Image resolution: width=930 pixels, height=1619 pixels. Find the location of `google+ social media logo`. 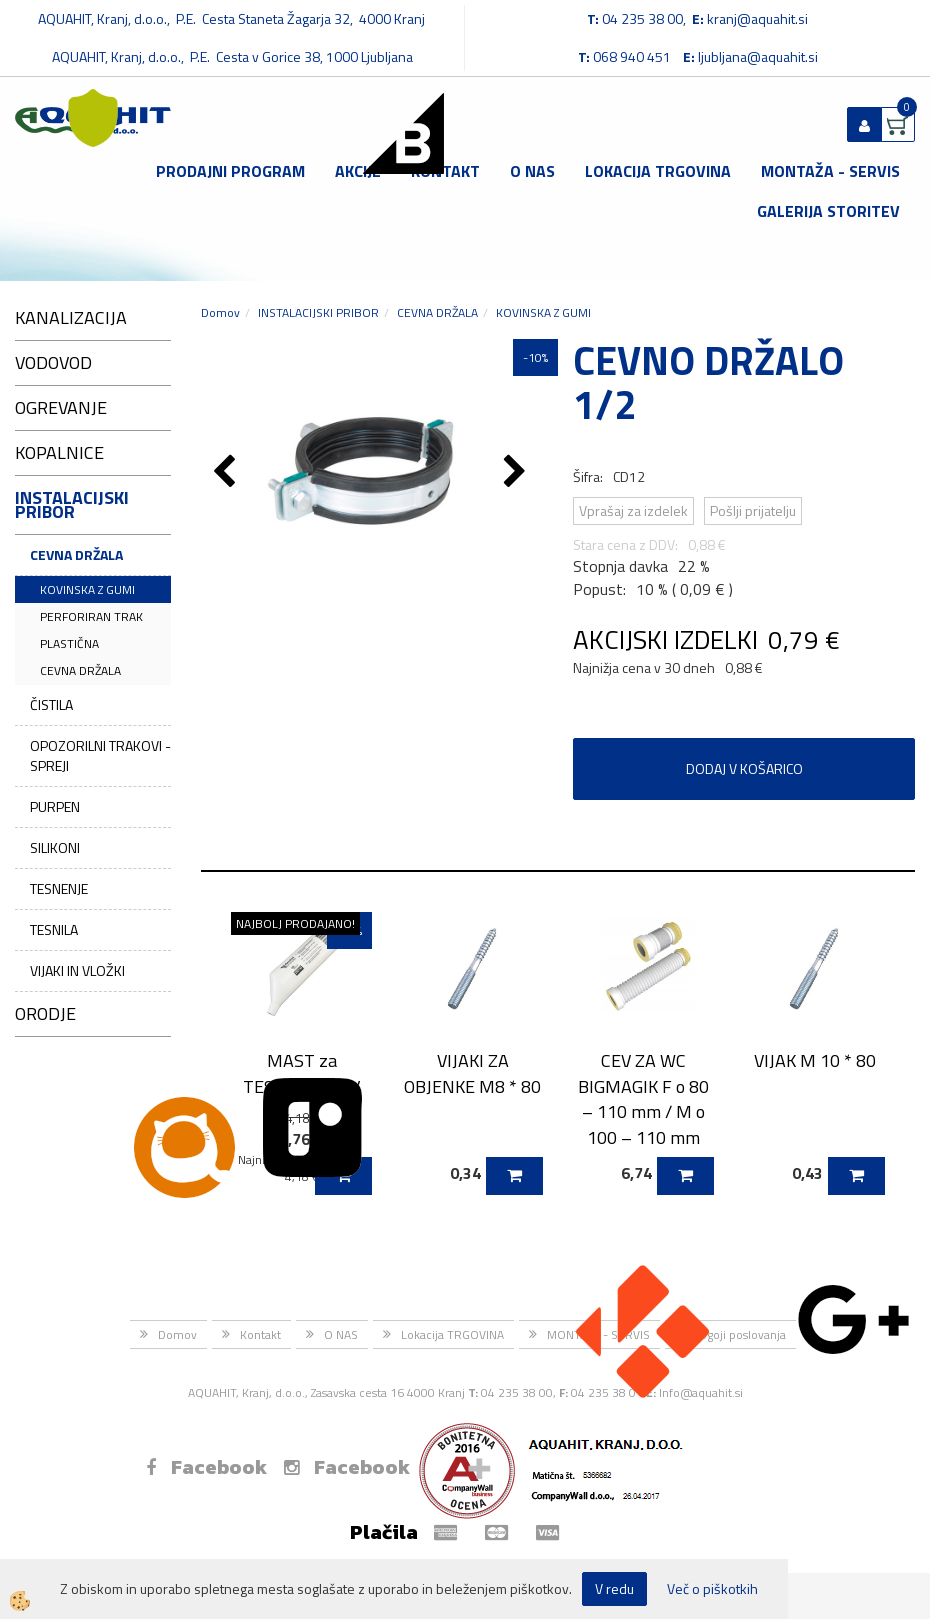

google+ social media logo is located at coordinates (853, 1319).